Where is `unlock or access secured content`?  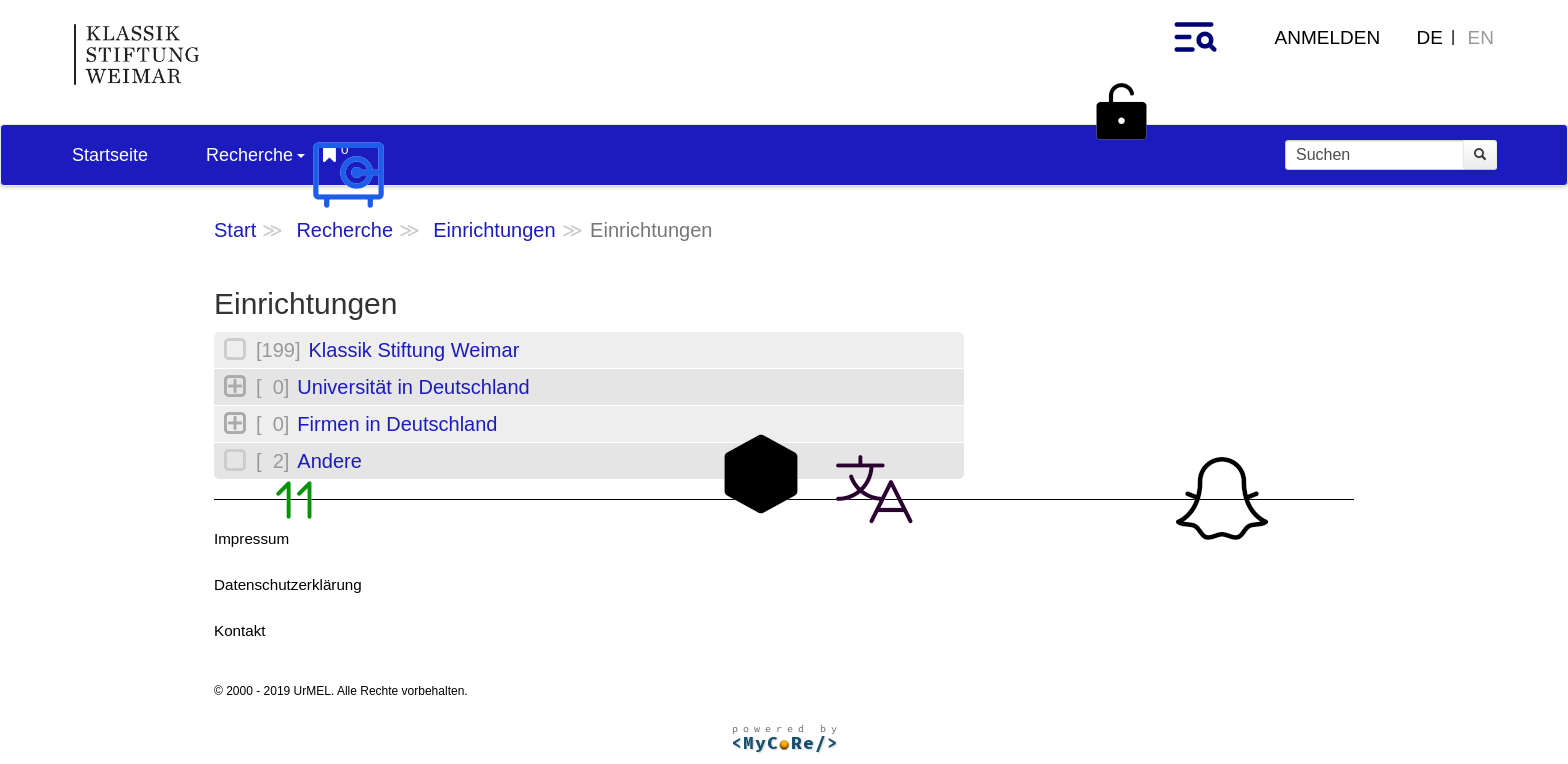
unlock or access secured content is located at coordinates (1121, 114).